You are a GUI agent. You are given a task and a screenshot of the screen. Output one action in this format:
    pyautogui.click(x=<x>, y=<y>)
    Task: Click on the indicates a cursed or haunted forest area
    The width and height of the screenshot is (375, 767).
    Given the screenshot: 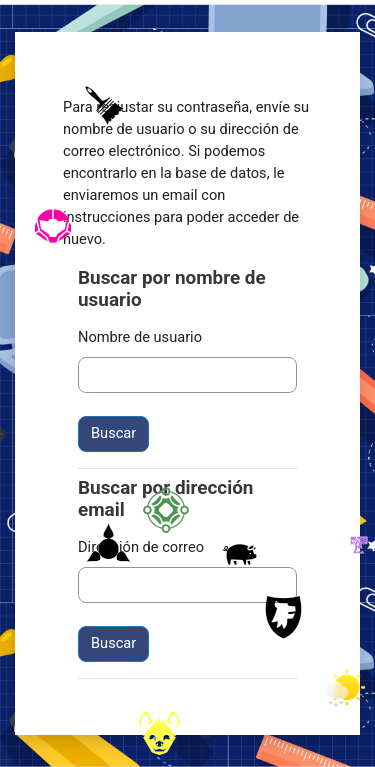 What is the action you would take?
    pyautogui.click(x=359, y=545)
    